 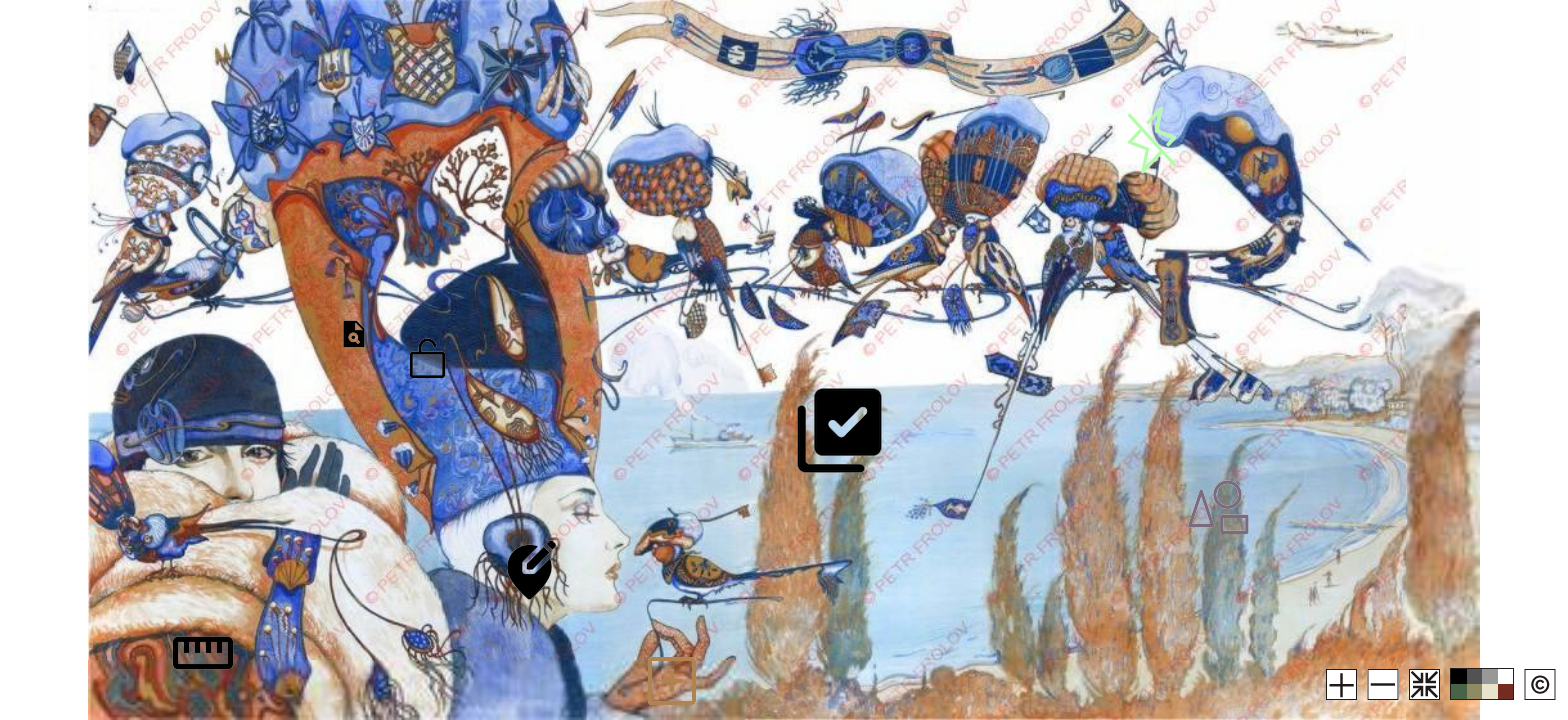 I want to click on access ruler or measurement tool, so click(x=203, y=653).